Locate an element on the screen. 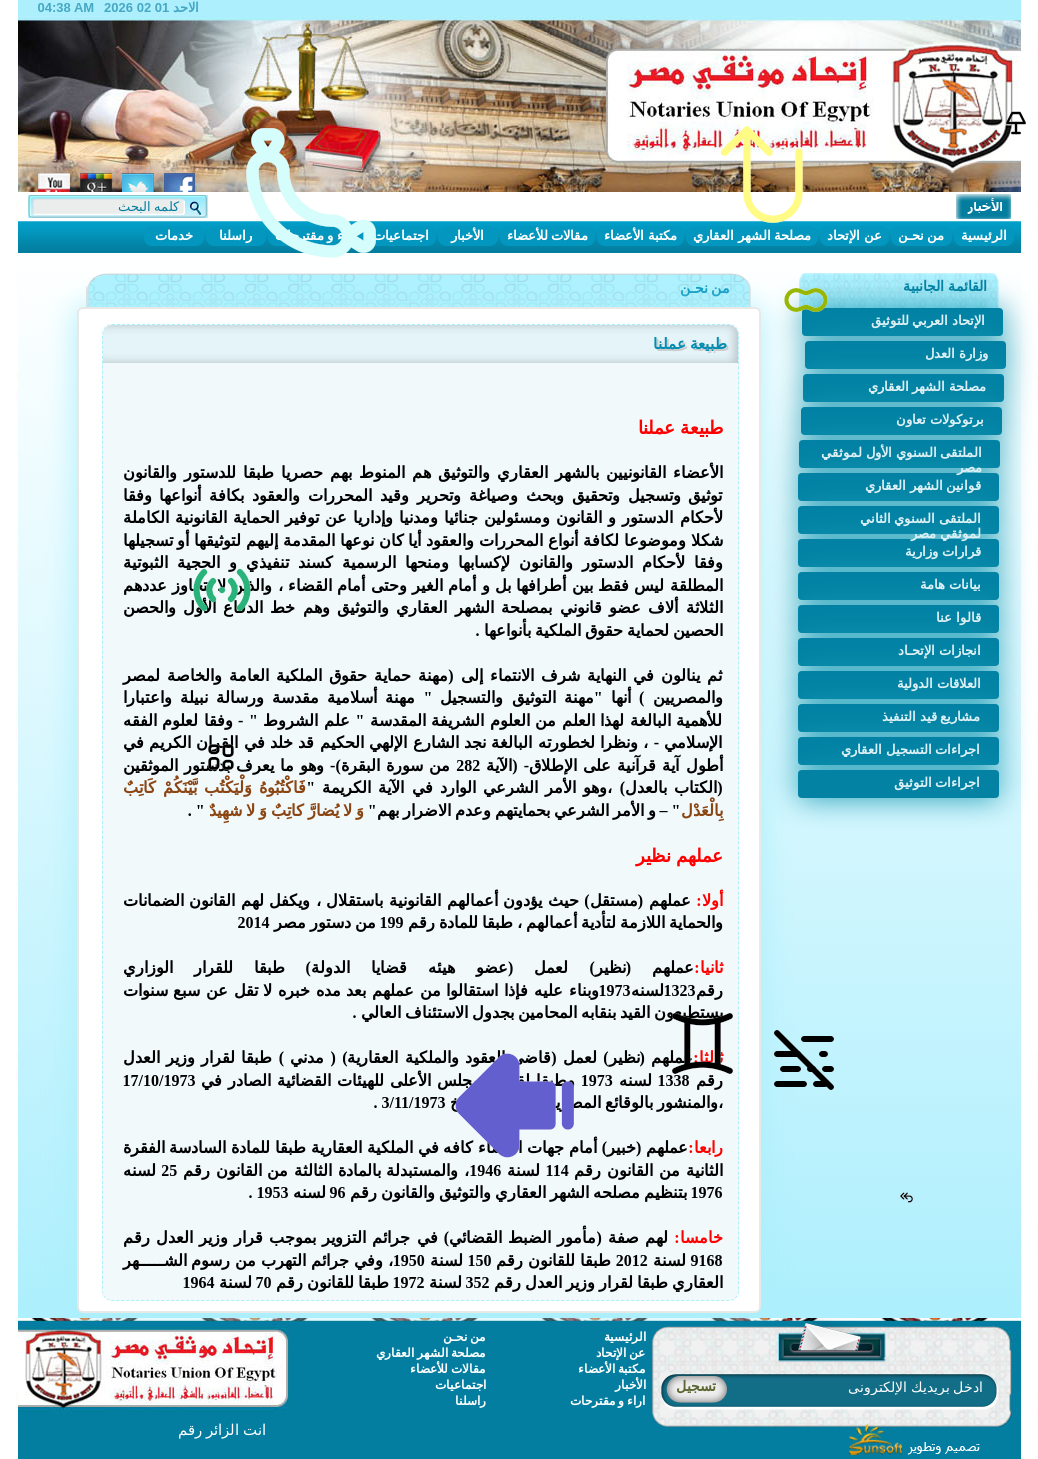 This screenshot has height=1459, width=1038. peanut app logo or brand icon is located at coordinates (806, 300).